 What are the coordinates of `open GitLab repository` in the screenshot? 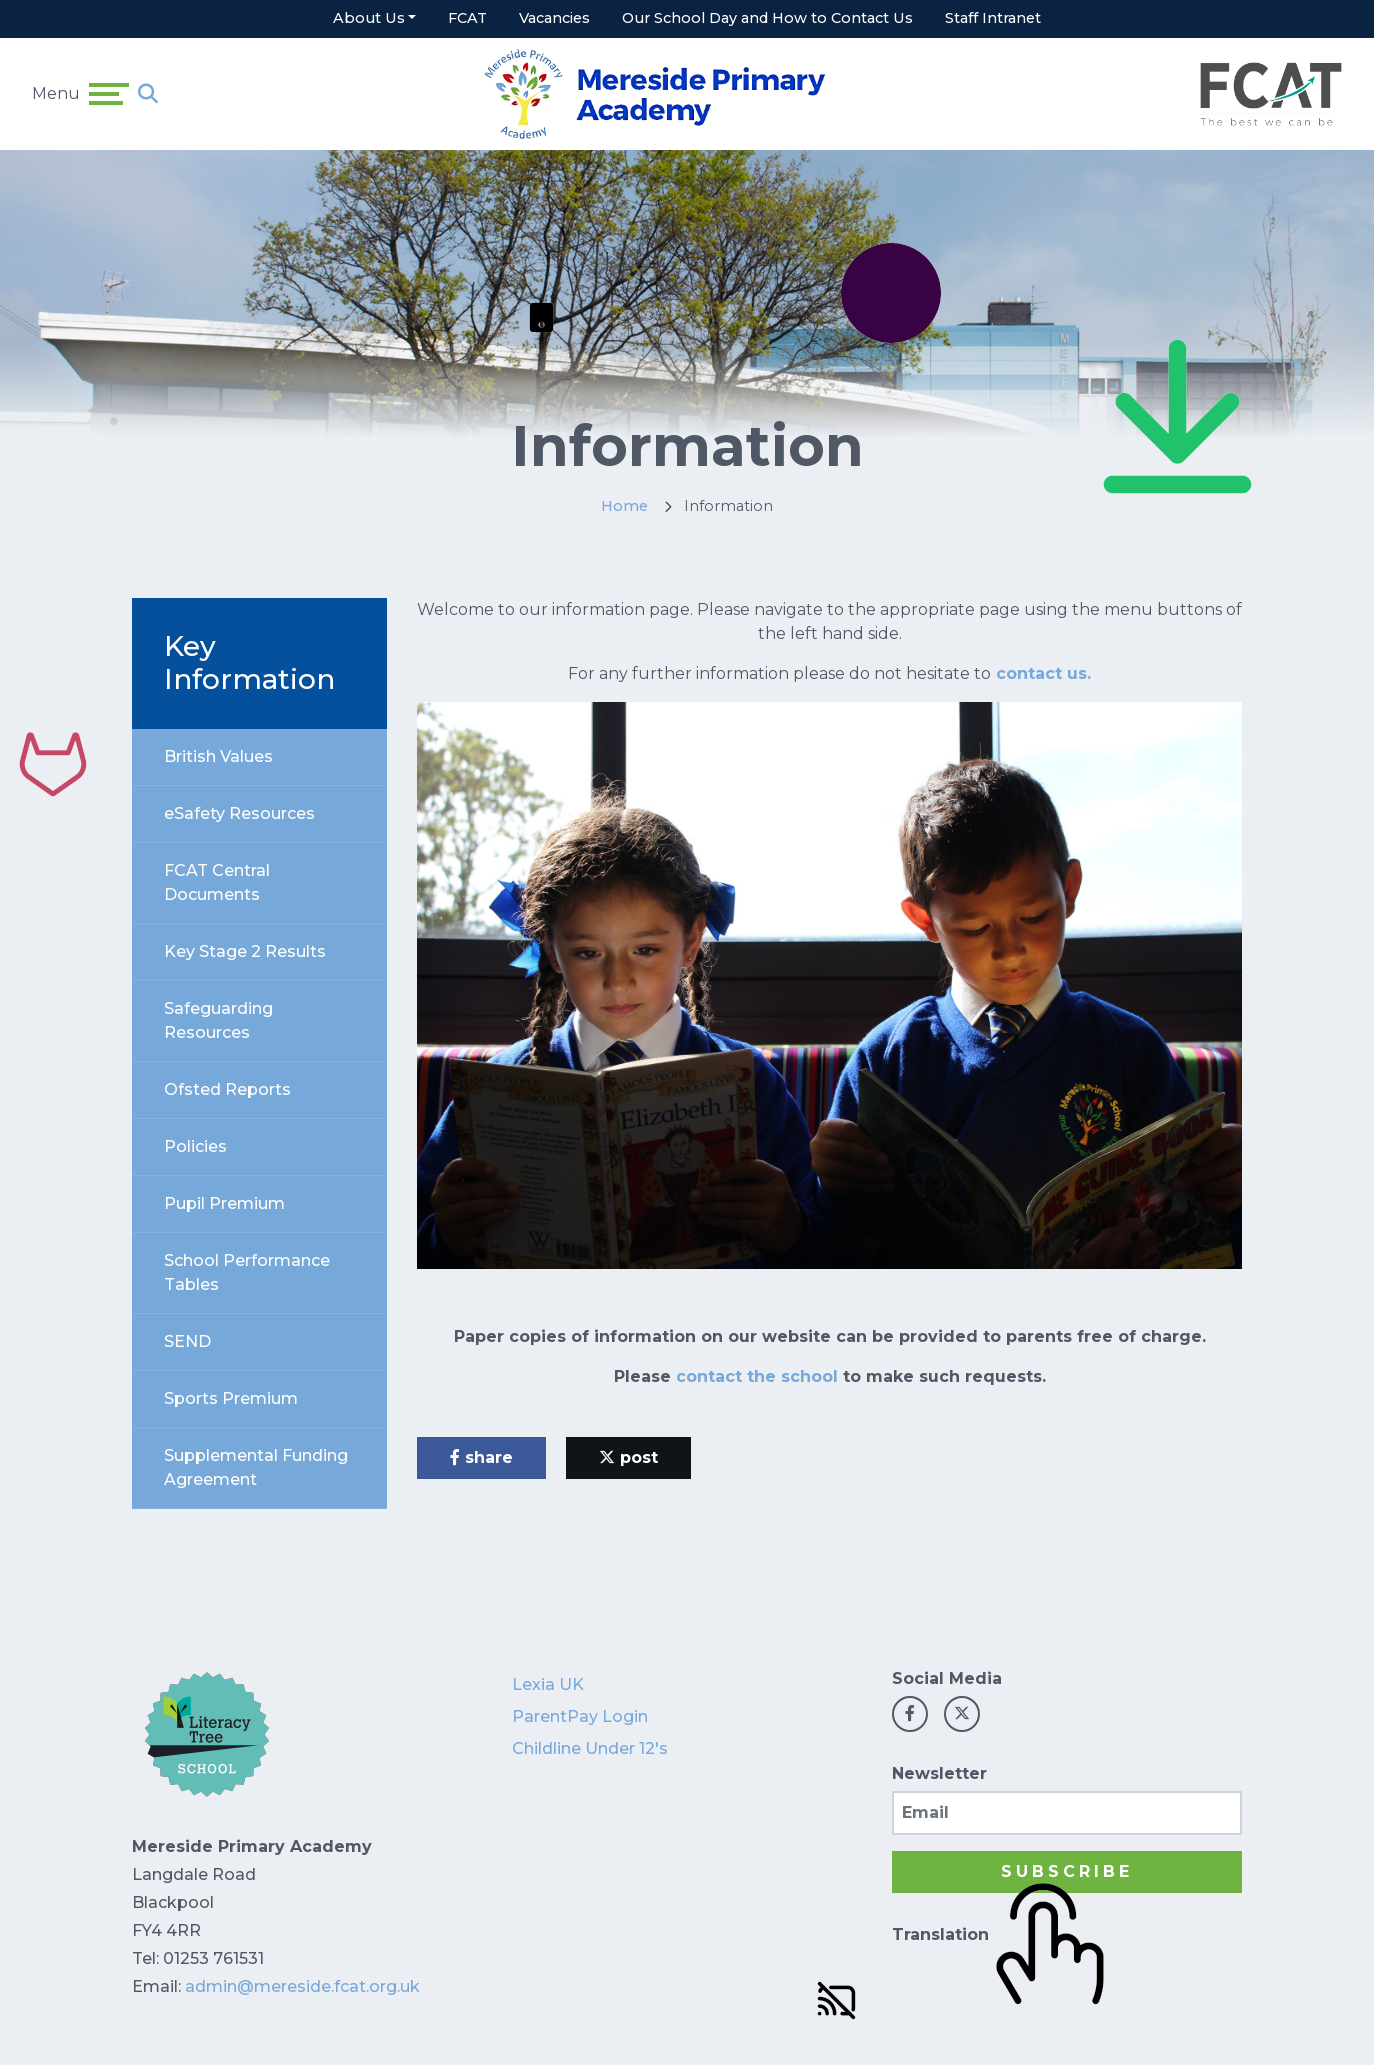 It's located at (53, 763).